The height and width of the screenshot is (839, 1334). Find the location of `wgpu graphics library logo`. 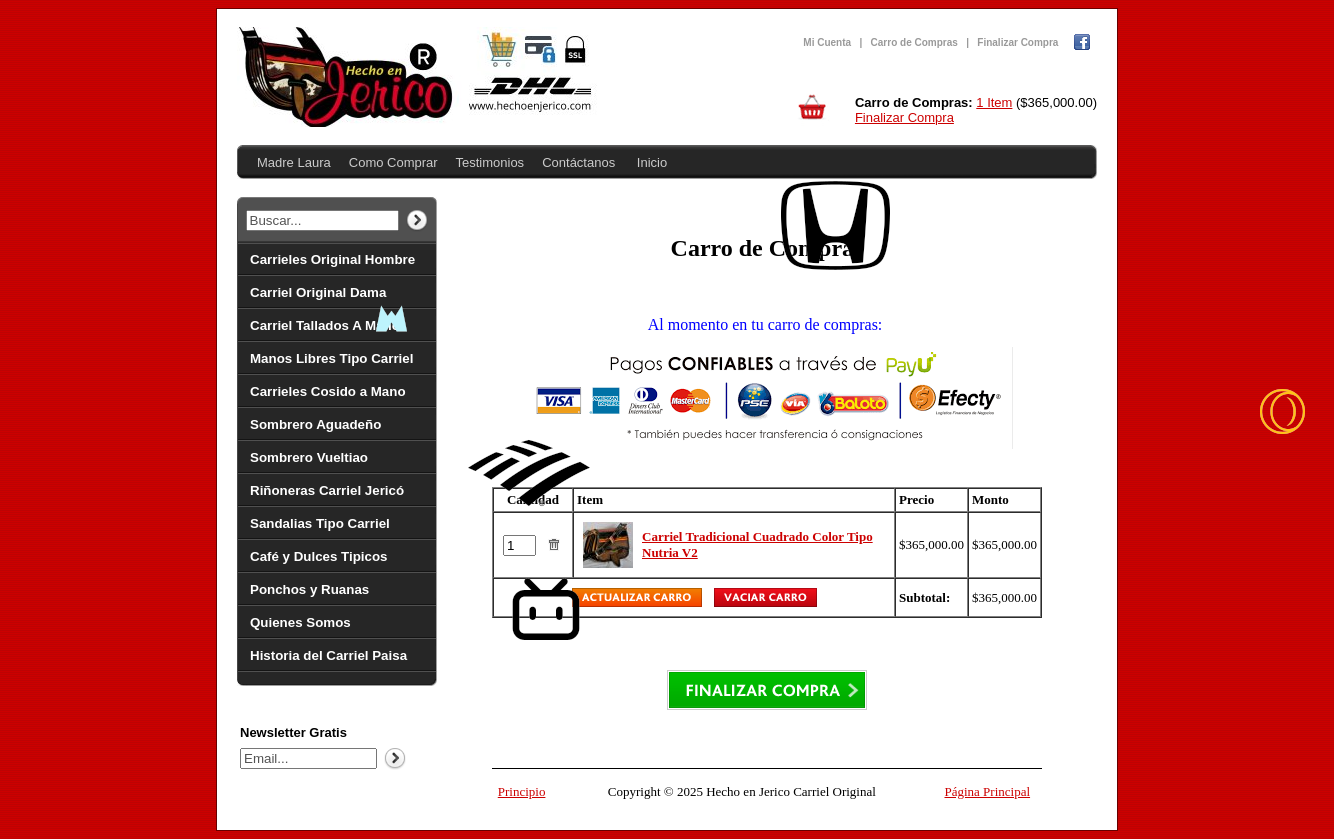

wgpu graphics library logo is located at coordinates (391, 318).